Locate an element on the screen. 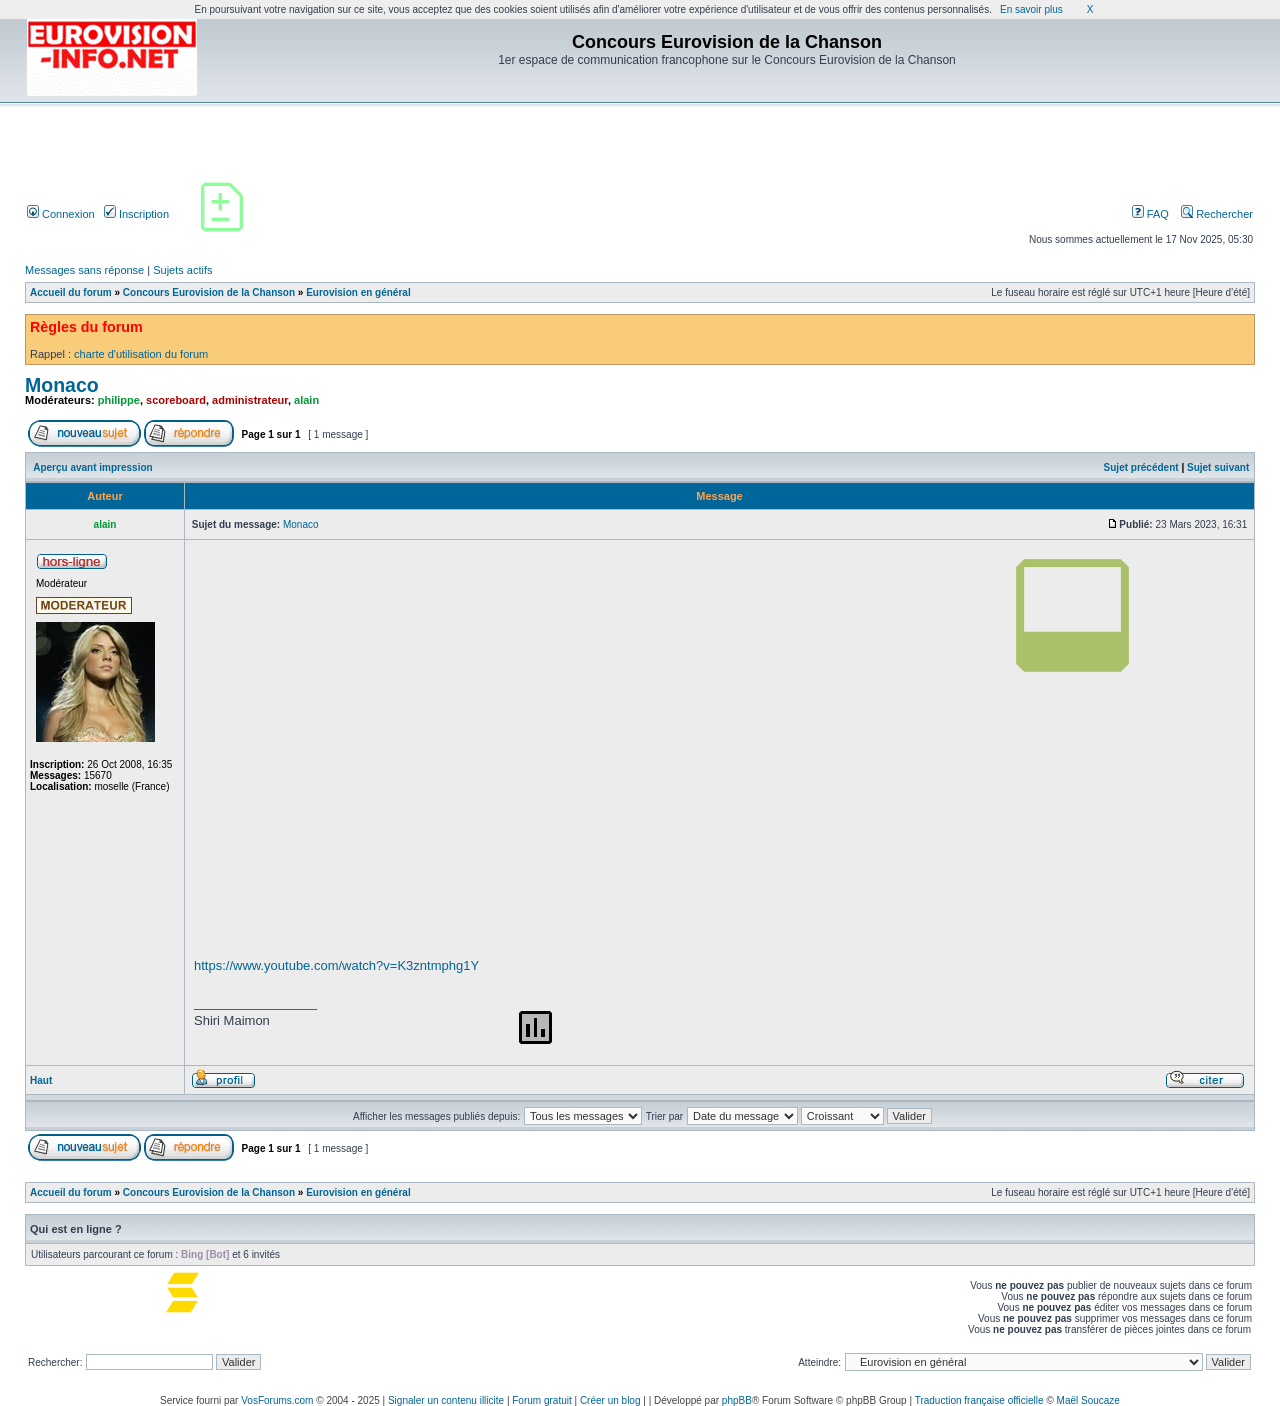 This screenshot has width=1280, height=1406. view file differences or changes is located at coordinates (222, 207).